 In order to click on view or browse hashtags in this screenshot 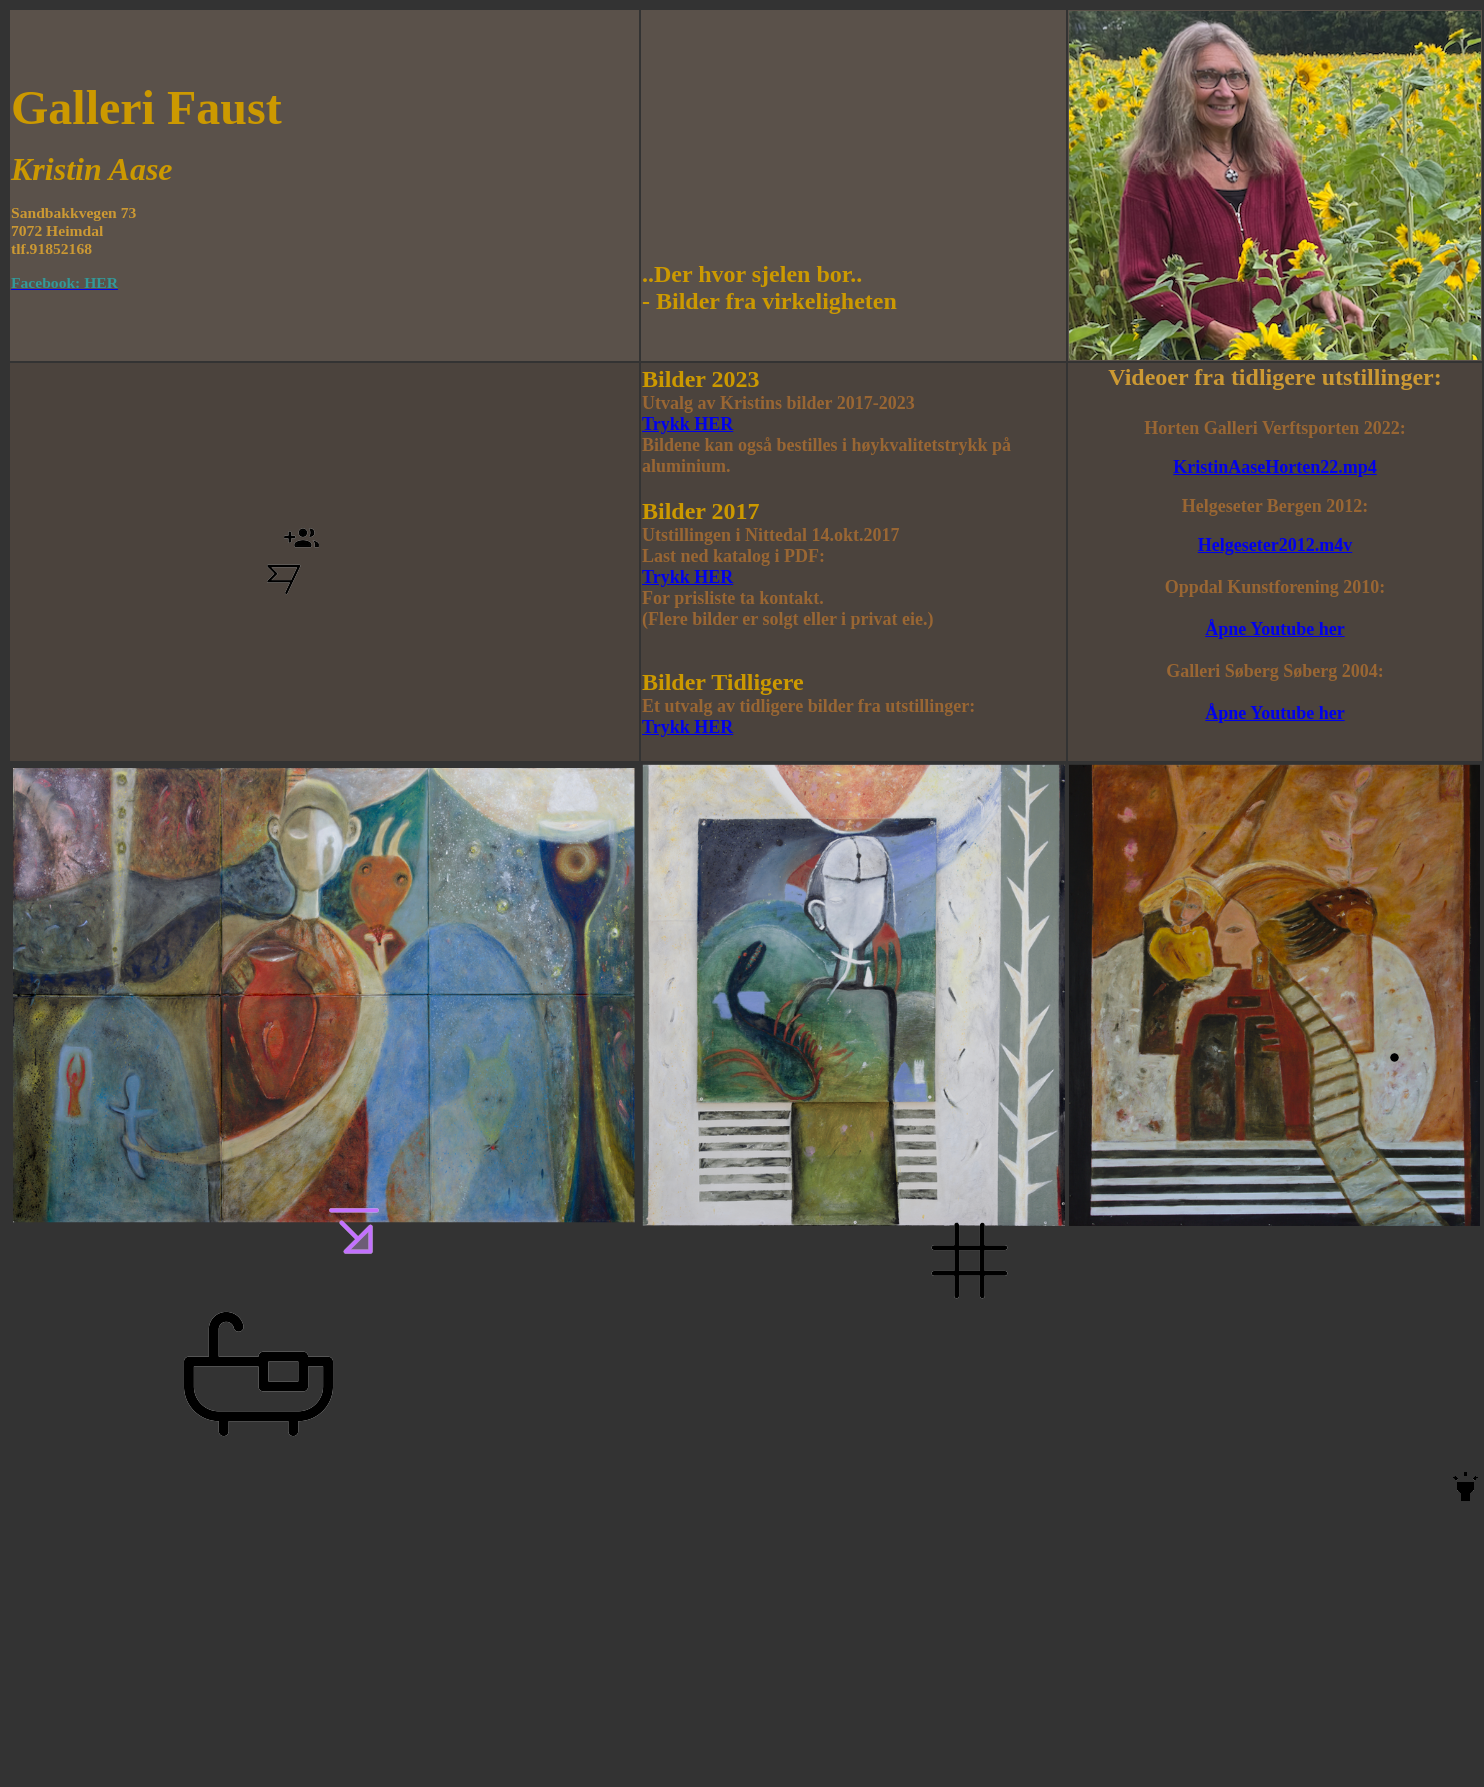, I will do `click(969, 1260)`.